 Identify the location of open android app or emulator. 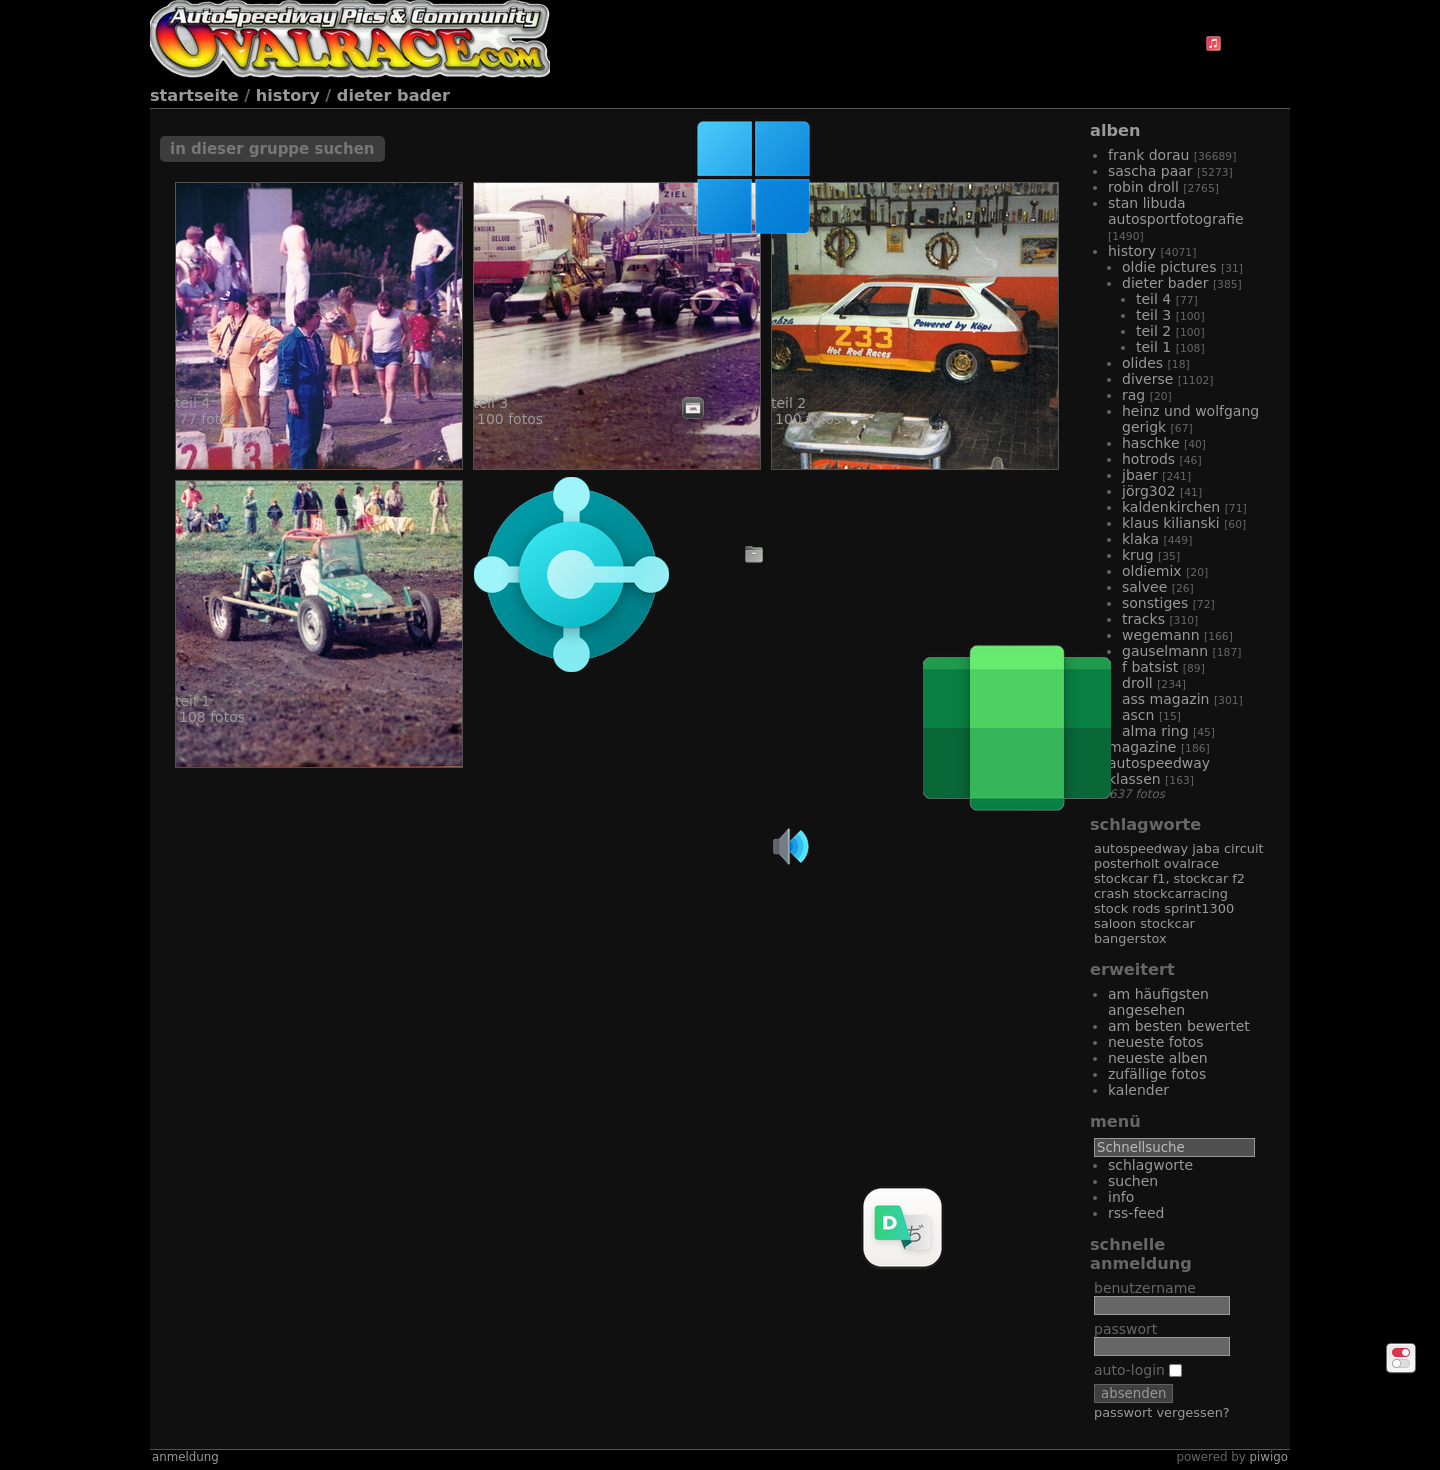
(1017, 728).